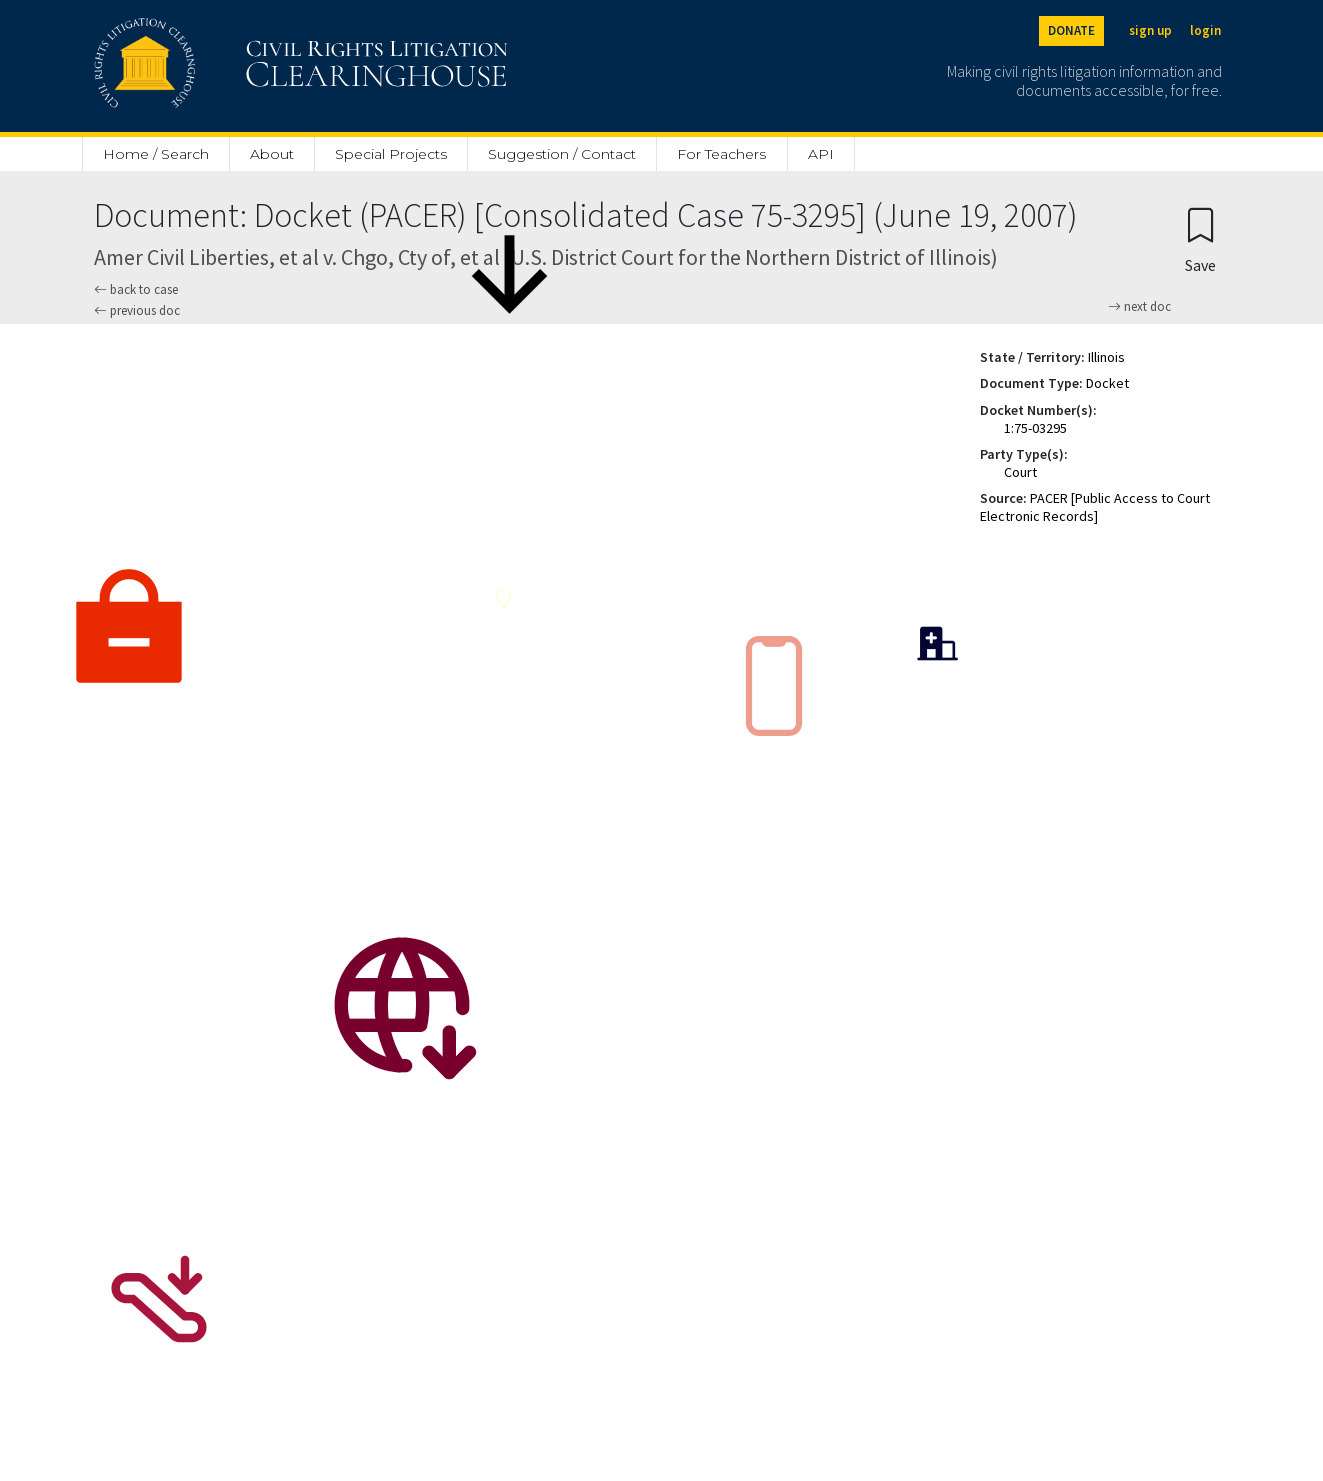  What do you see at coordinates (503, 600) in the screenshot?
I see `indicates a celebration or special event` at bounding box center [503, 600].